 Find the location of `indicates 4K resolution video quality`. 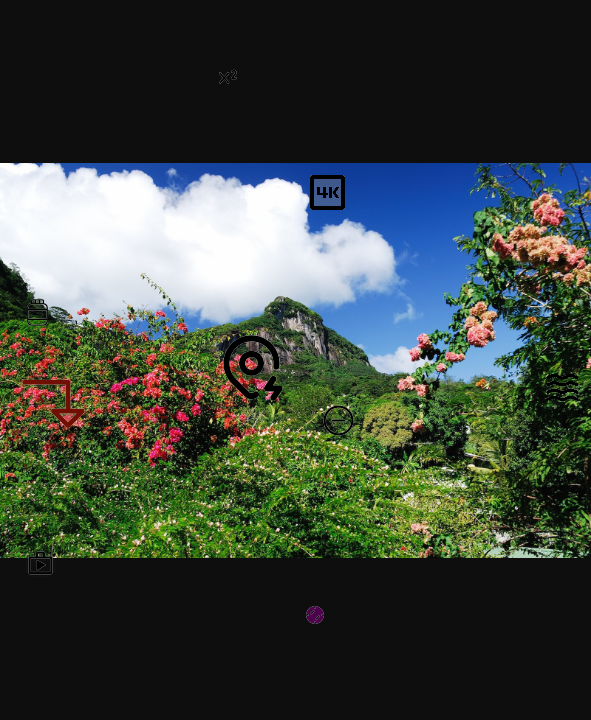

indicates 4K resolution video quality is located at coordinates (327, 192).